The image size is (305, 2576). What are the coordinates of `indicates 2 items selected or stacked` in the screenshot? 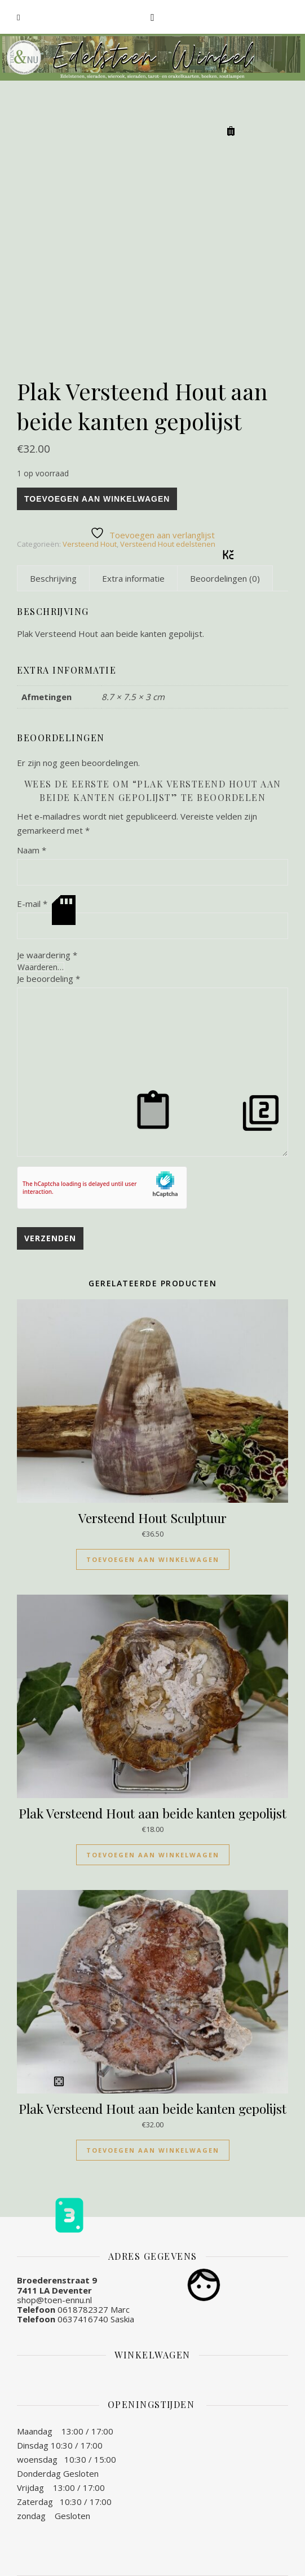 It's located at (260, 1113).